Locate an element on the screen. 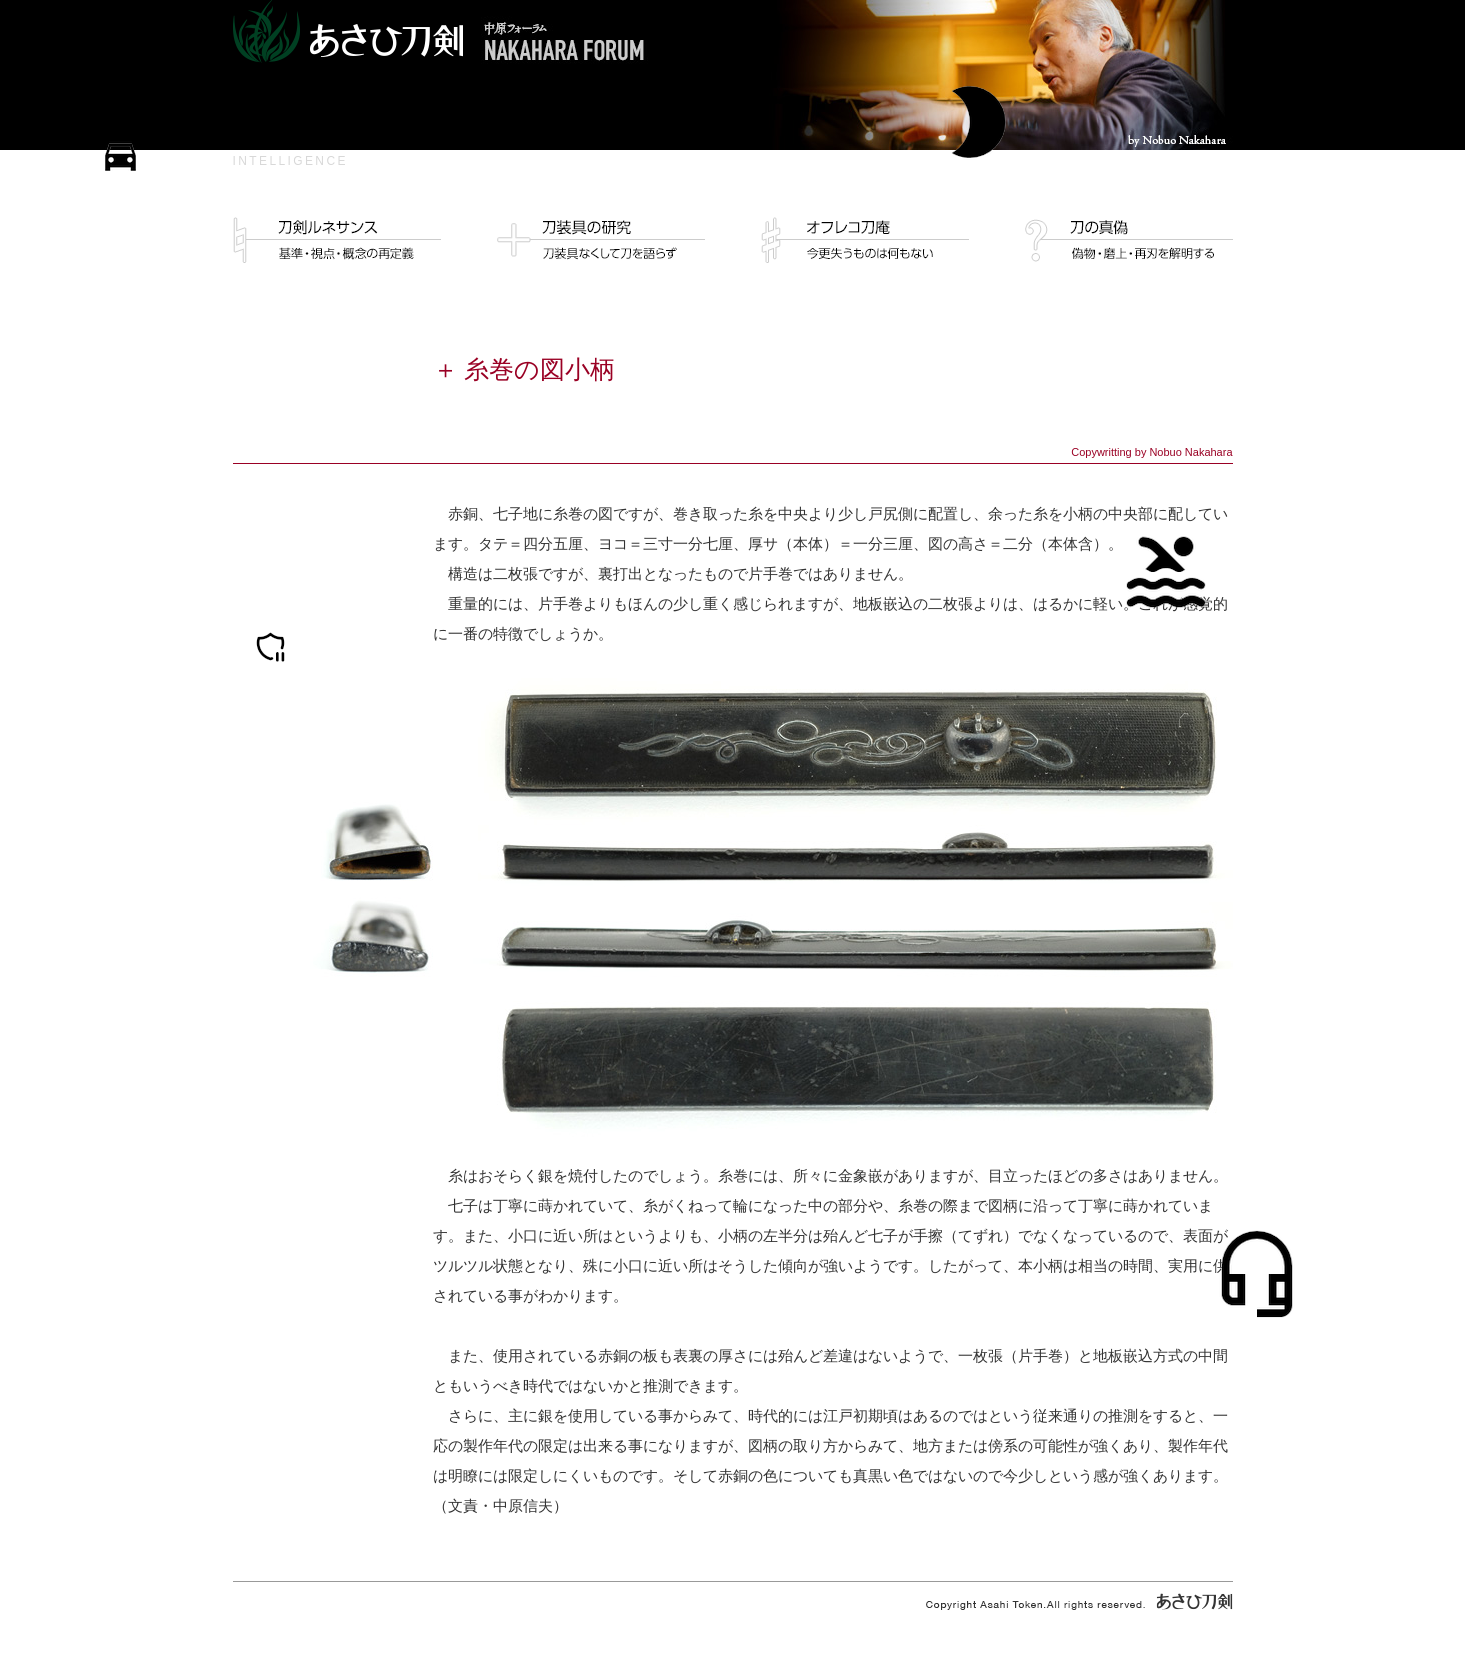 The height and width of the screenshot is (1657, 1465). view pool or swimming amenities is located at coordinates (1166, 572).